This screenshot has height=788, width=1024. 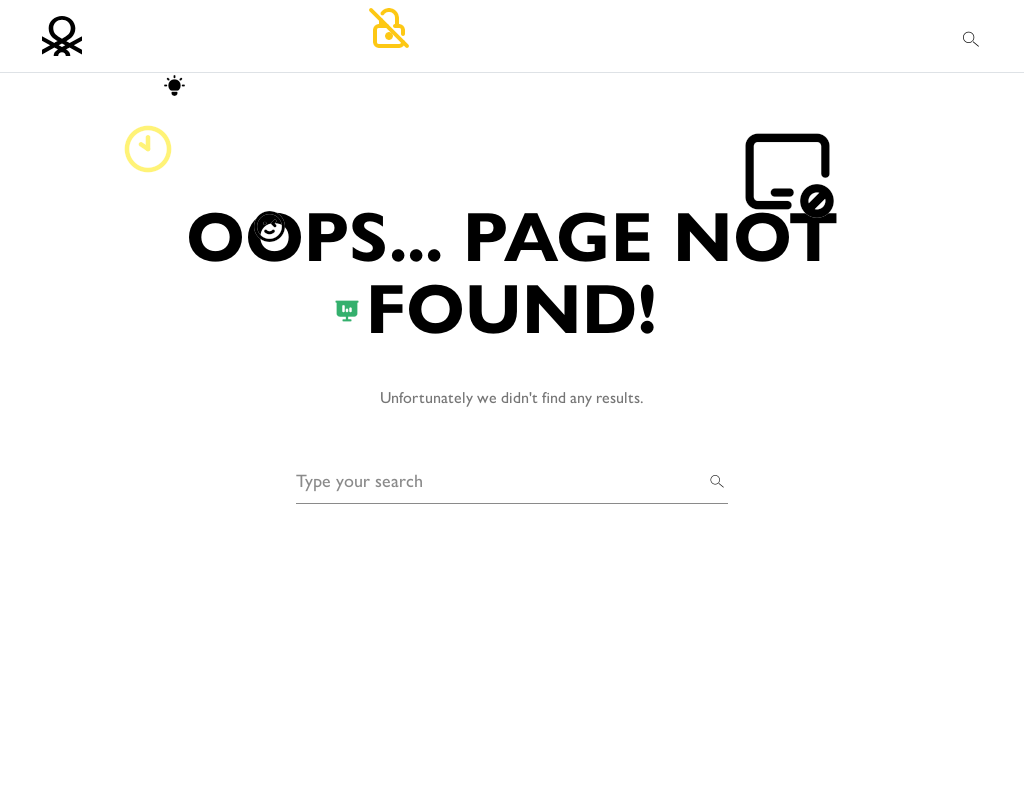 I want to click on view tips or helpful suggestions, so click(x=174, y=85).